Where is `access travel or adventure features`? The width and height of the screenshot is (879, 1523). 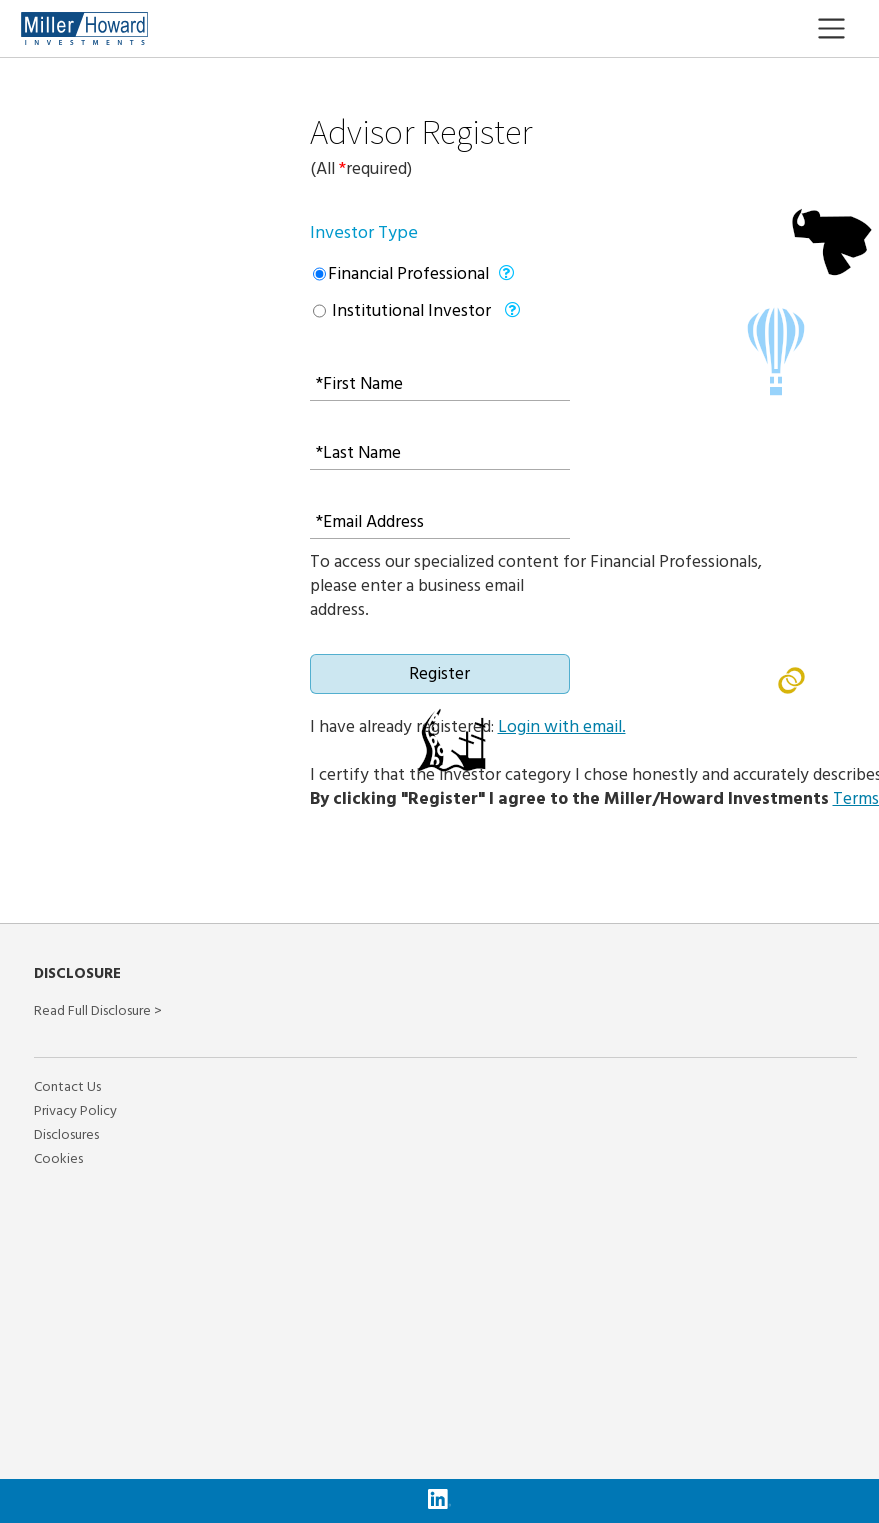 access travel or adventure features is located at coordinates (776, 351).